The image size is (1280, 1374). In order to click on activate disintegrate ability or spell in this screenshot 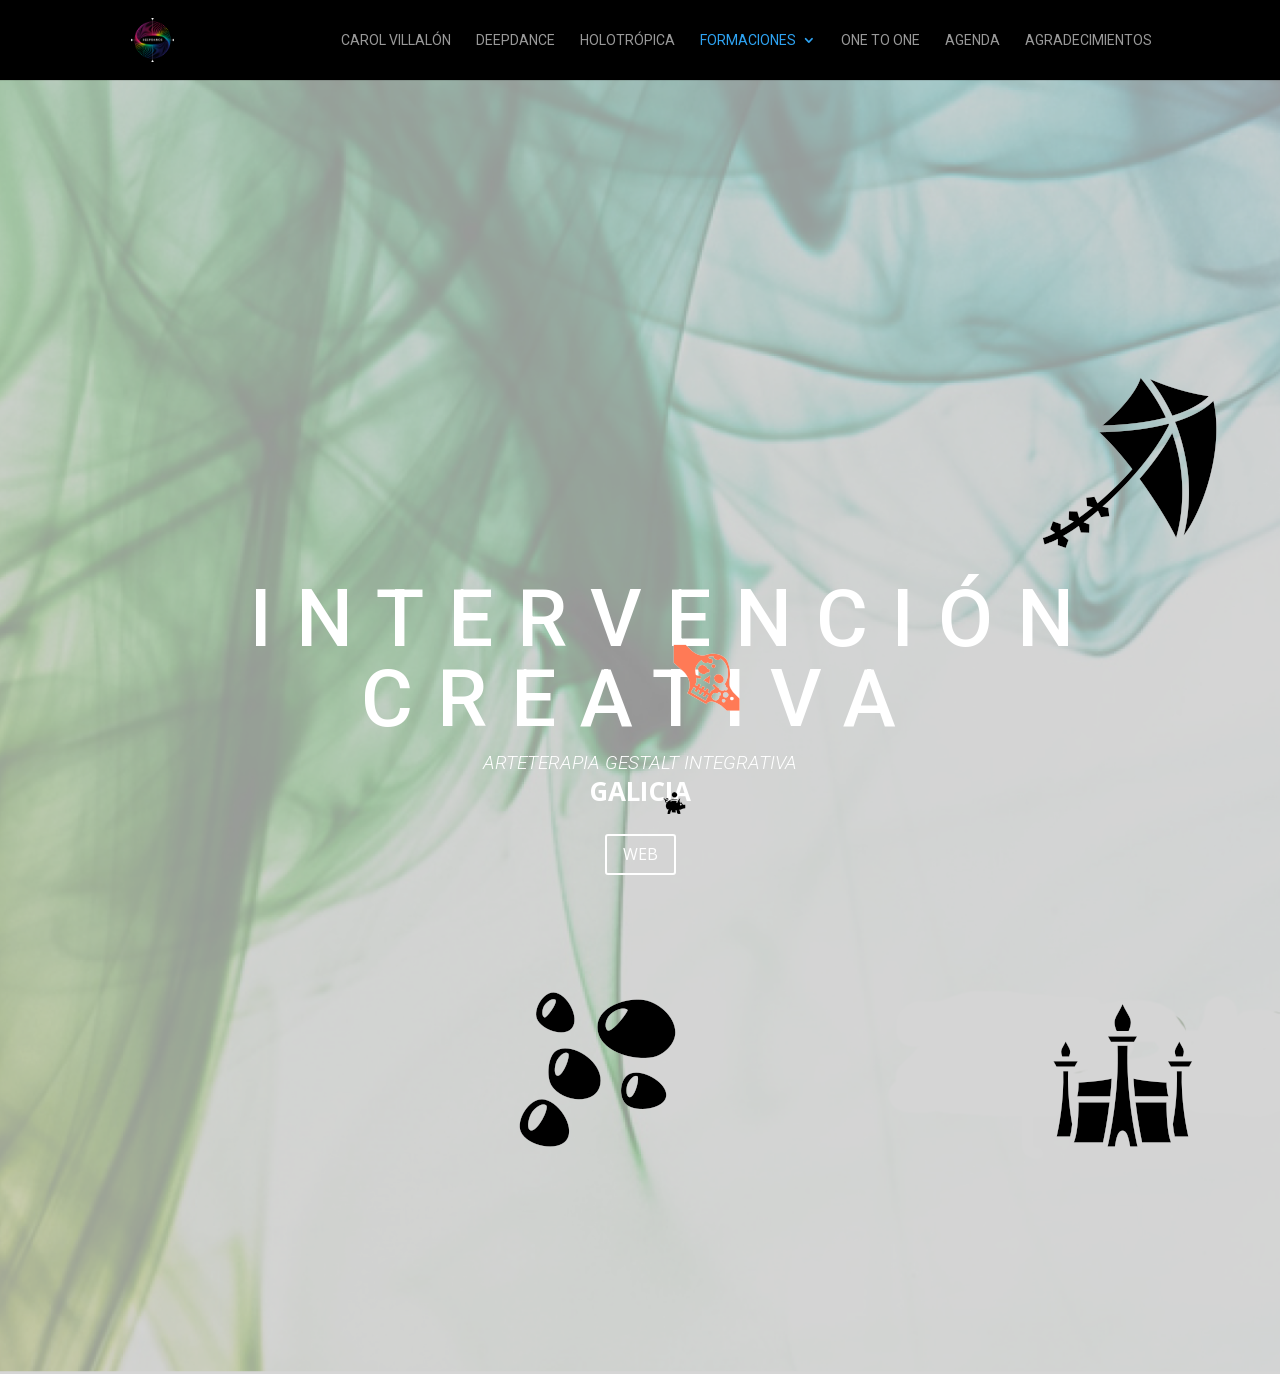, I will do `click(706, 677)`.